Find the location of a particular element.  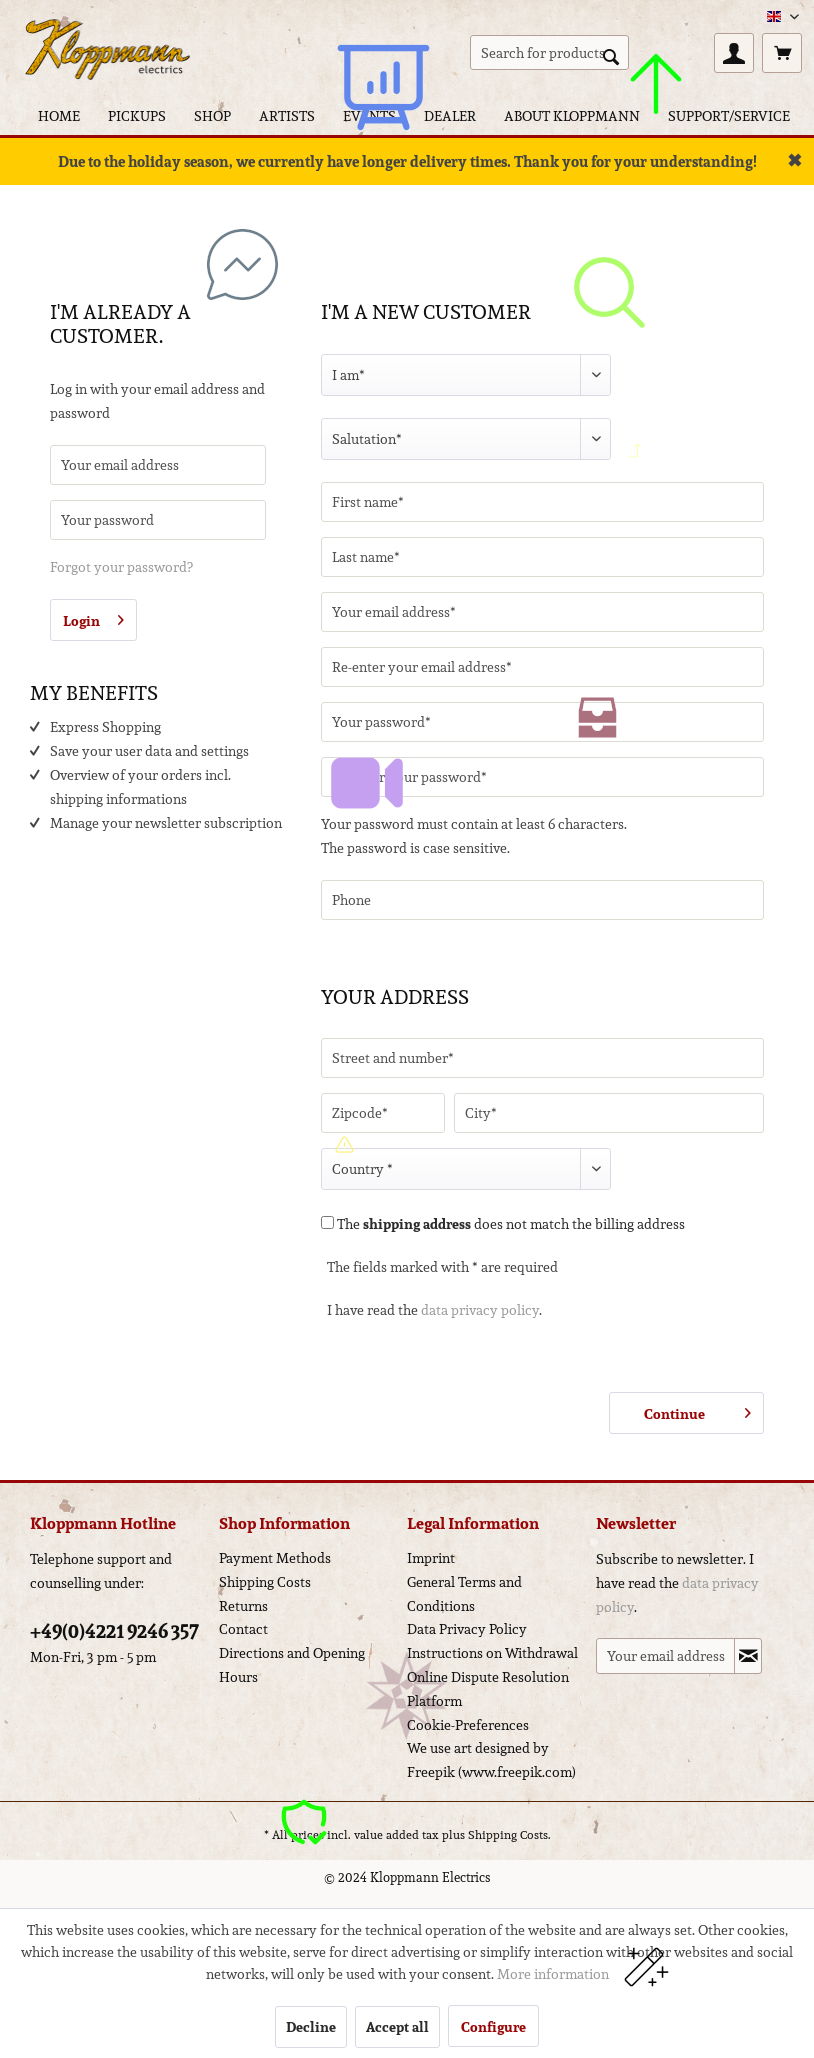

search for content or items is located at coordinates (609, 292).